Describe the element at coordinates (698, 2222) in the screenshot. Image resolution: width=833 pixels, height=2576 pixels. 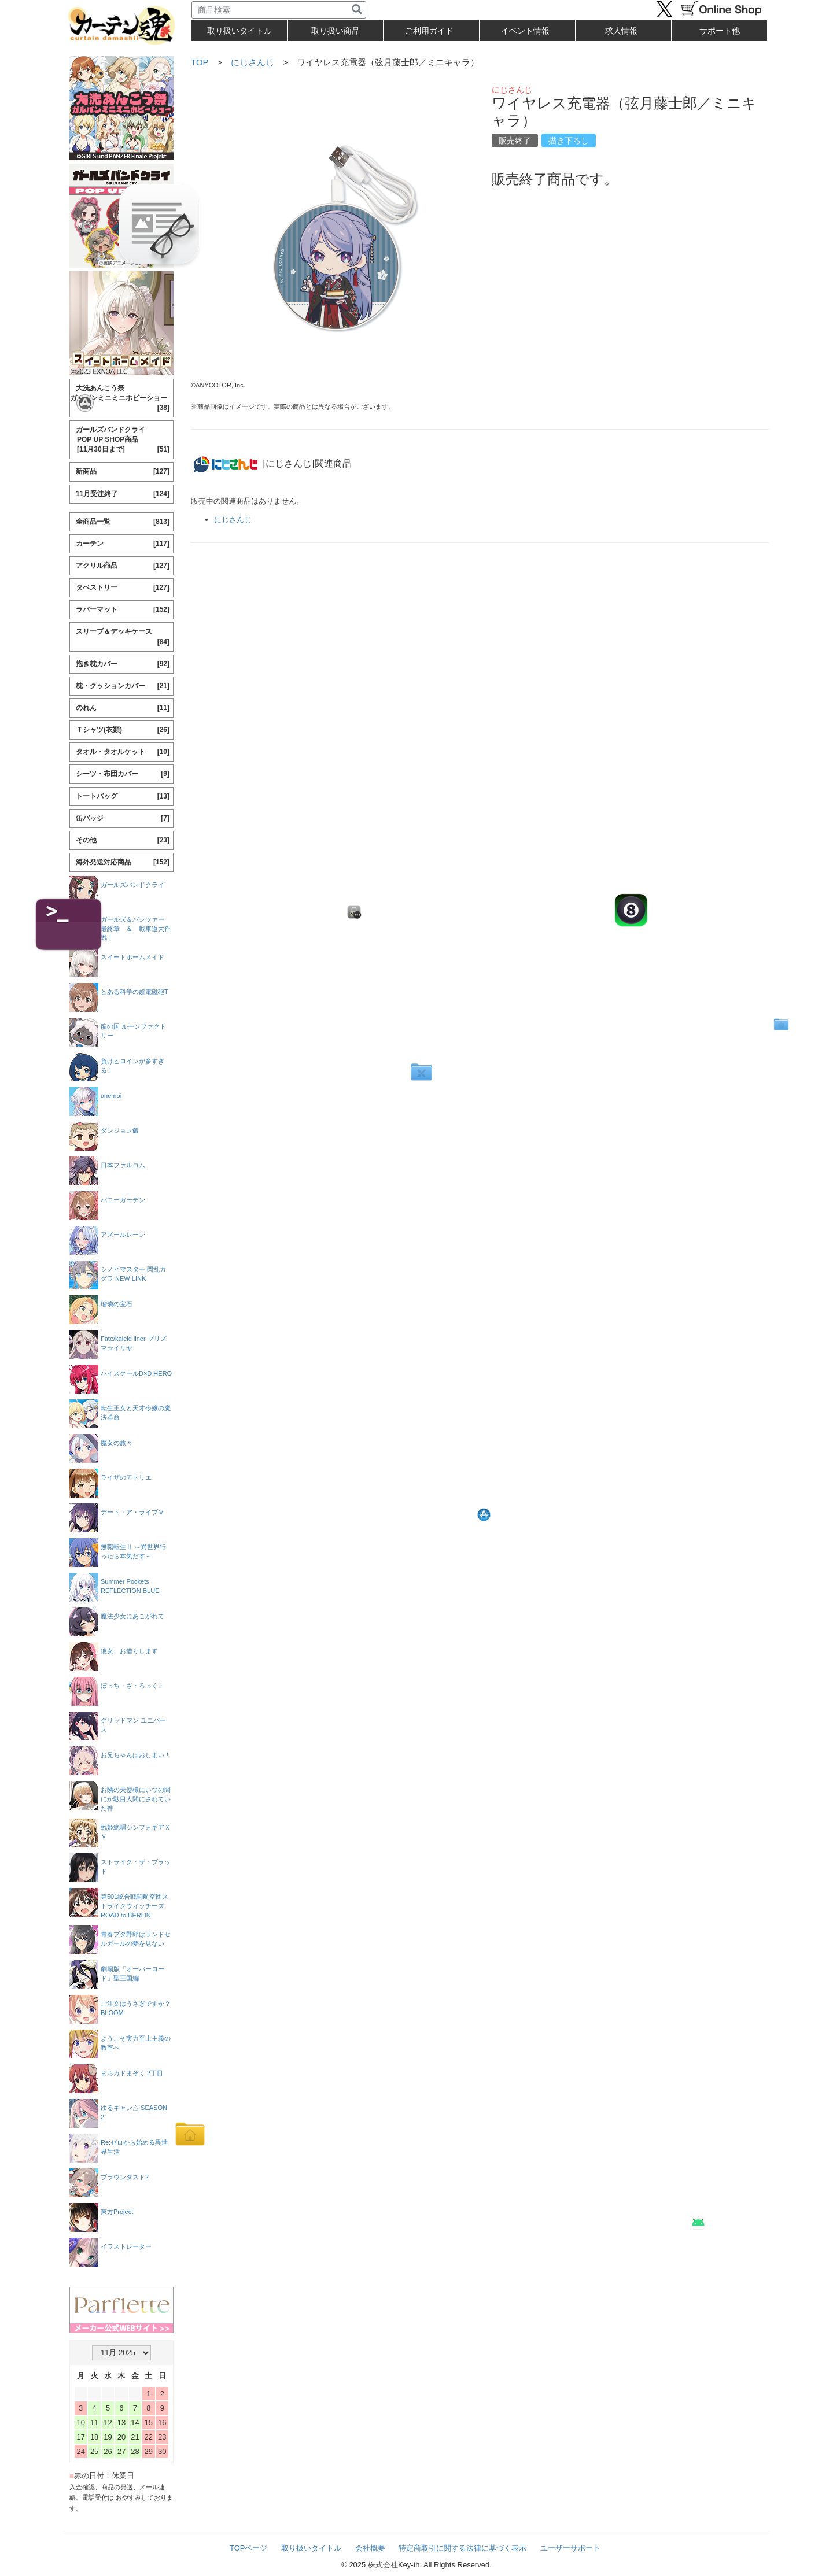
I see `open android app or emulator` at that location.